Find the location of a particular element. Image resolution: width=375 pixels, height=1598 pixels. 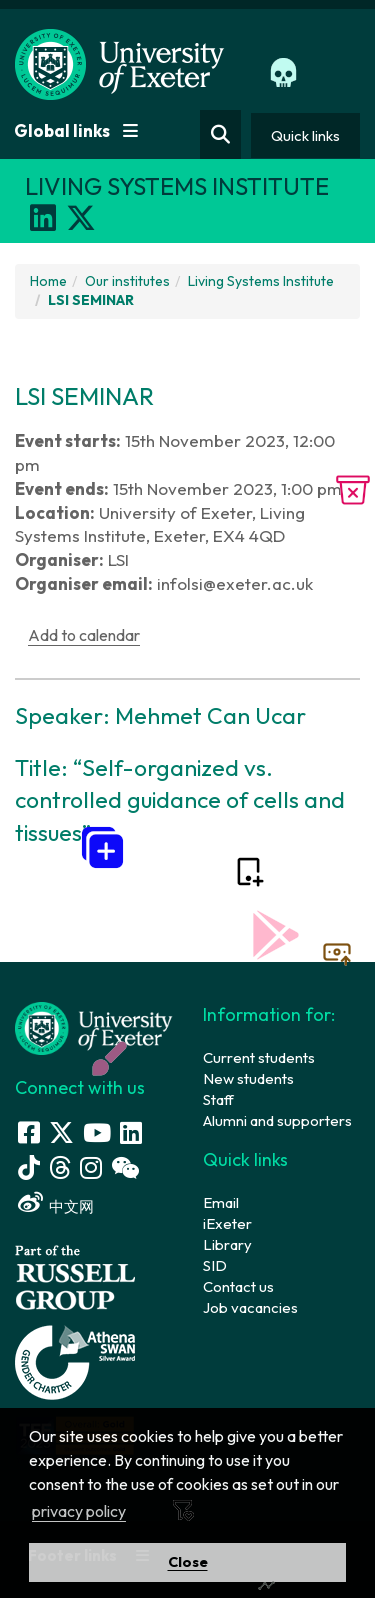

open google play store is located at coordinates (276, 935).